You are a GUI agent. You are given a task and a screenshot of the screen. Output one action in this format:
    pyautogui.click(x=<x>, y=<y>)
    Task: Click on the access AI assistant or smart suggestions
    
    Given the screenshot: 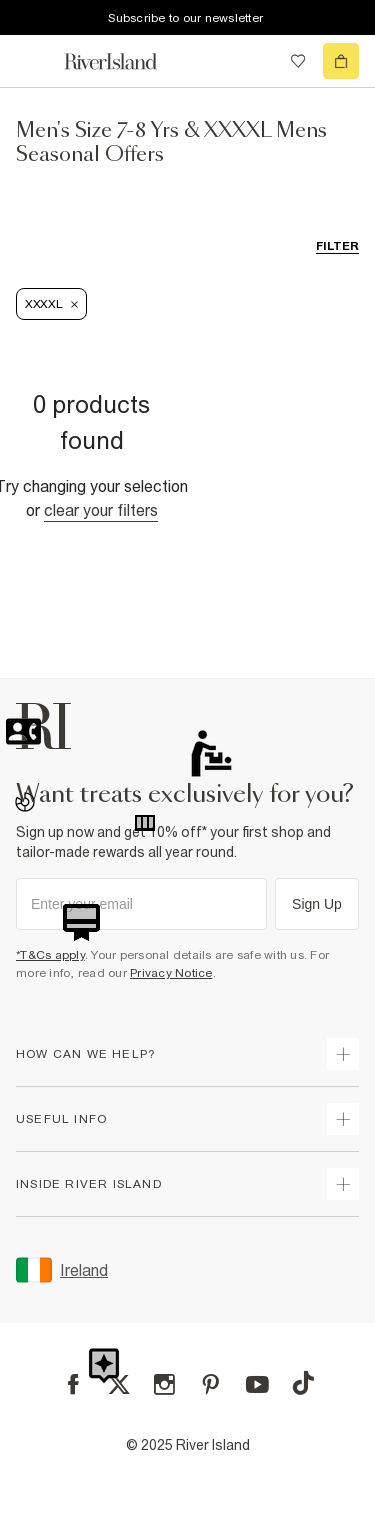 What is the action you would take?
    pyautogui.click(x=104, y=1365)
    